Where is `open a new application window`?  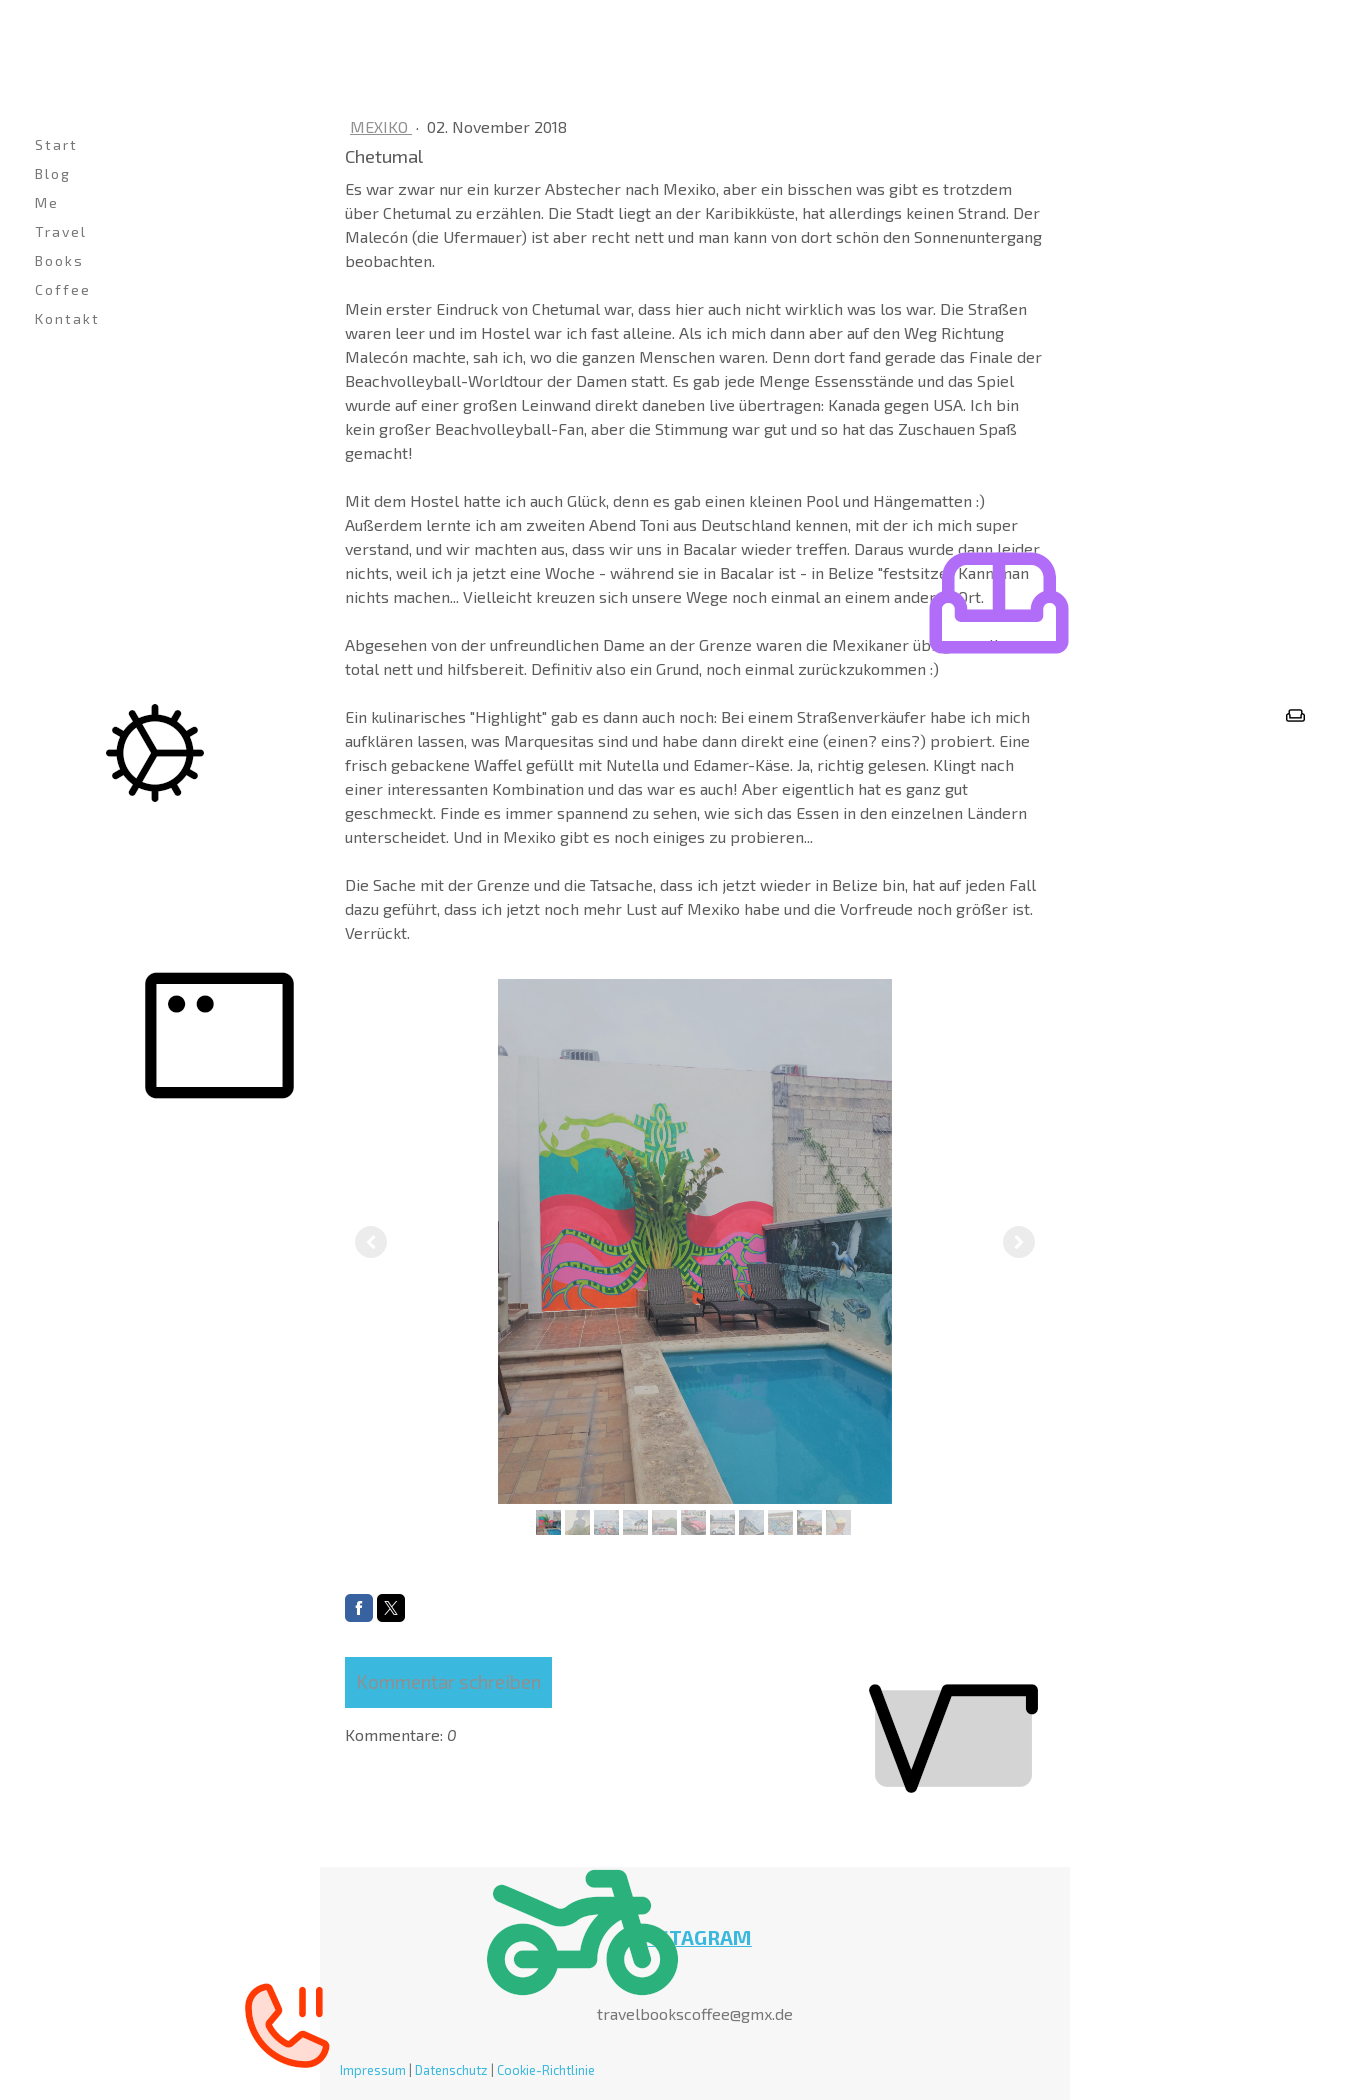 open a new application window is located at coordinates (219, 1035).